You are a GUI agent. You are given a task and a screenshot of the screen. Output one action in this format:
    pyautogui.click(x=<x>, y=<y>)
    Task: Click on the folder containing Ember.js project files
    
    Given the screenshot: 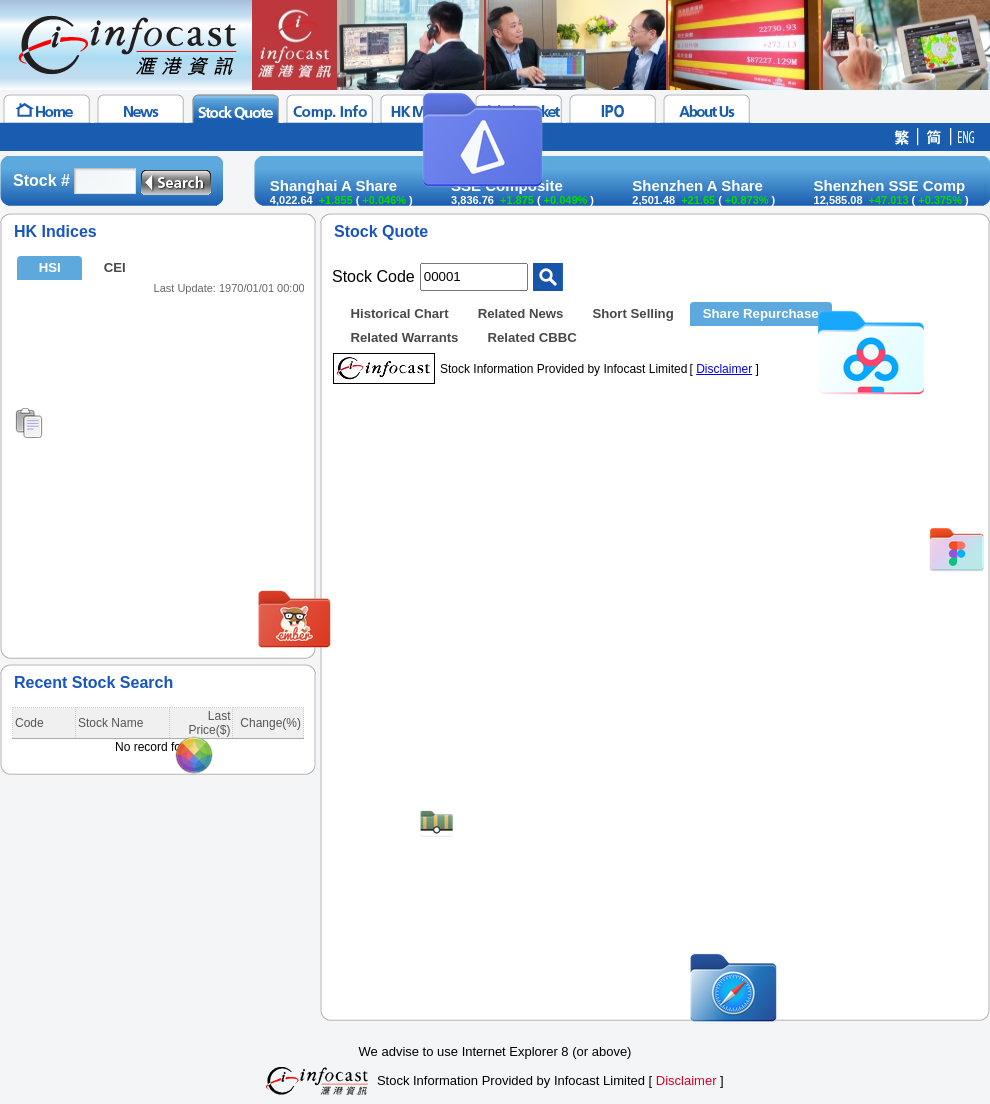 What is the action you would take?
    pyautogui.click(x=294, y=621)
    